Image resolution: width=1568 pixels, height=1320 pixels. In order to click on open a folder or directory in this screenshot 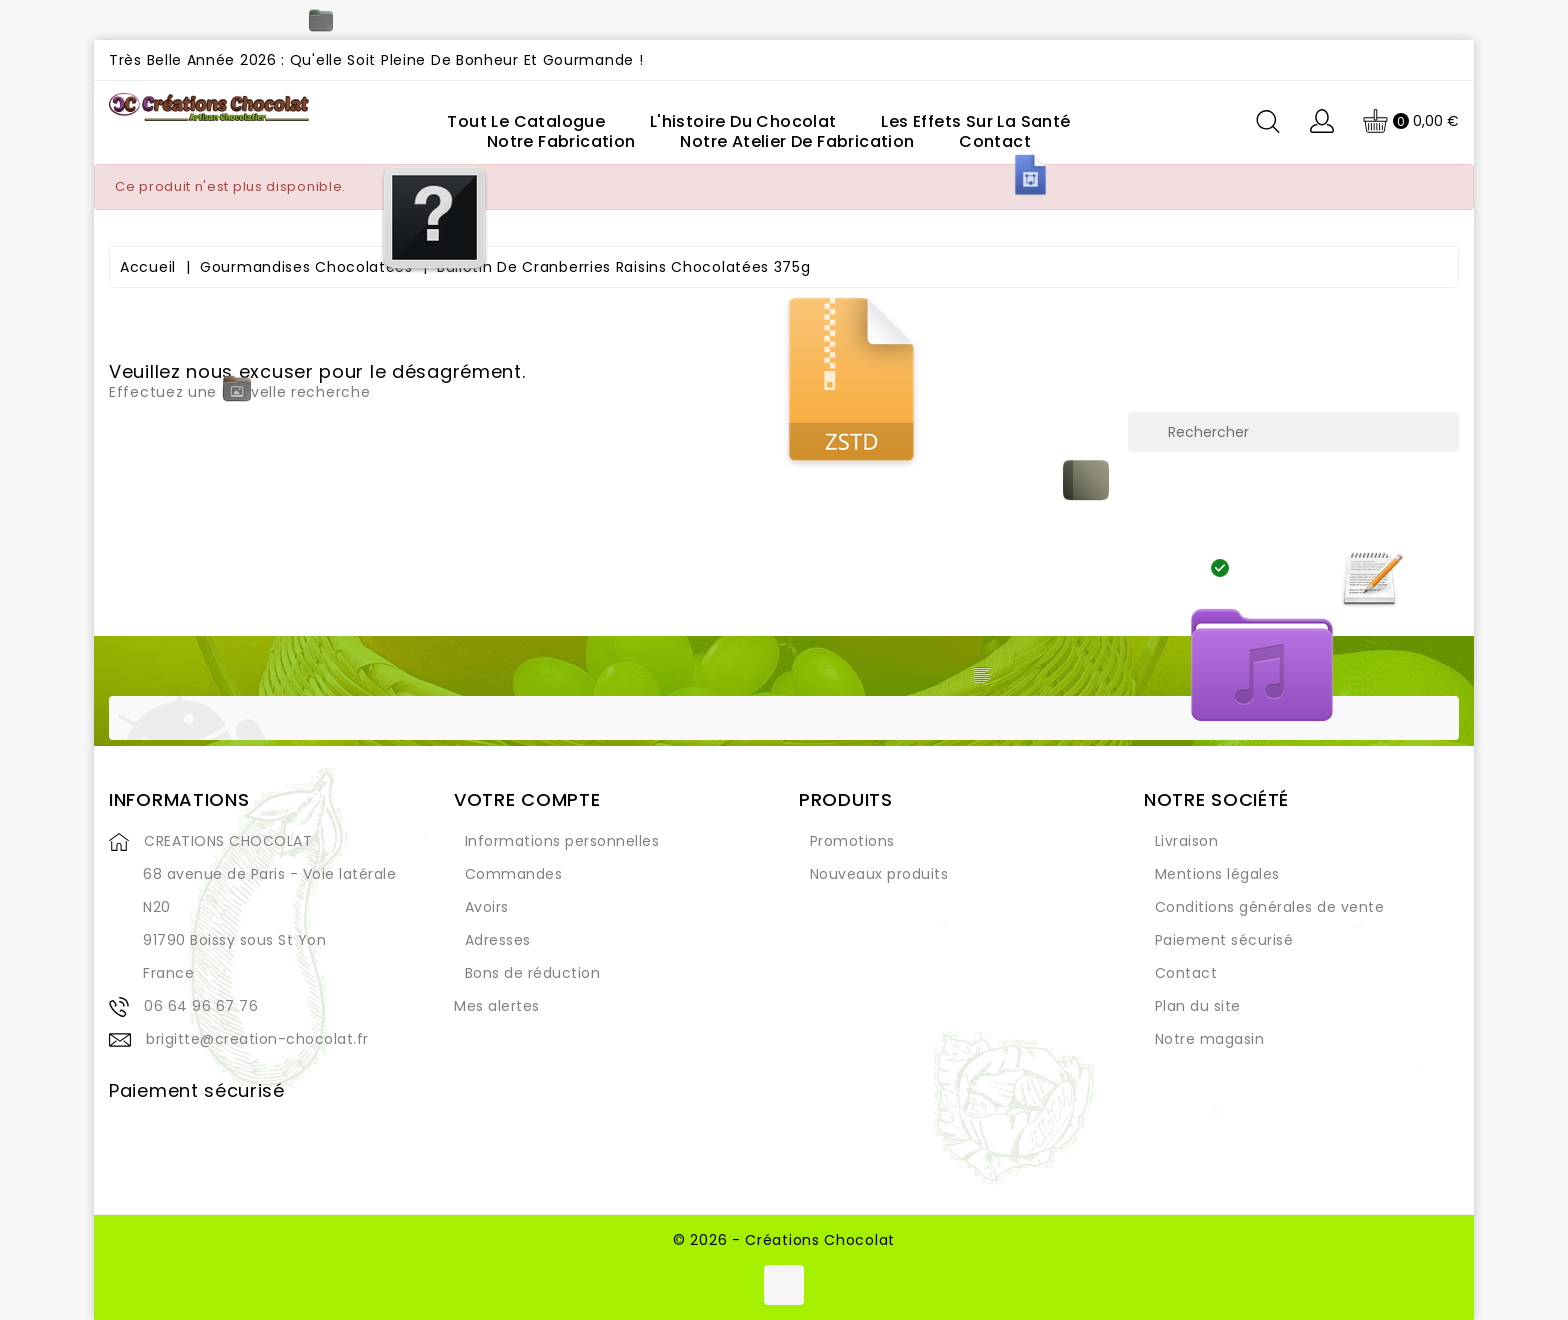, I will do `click(321, 20)`.